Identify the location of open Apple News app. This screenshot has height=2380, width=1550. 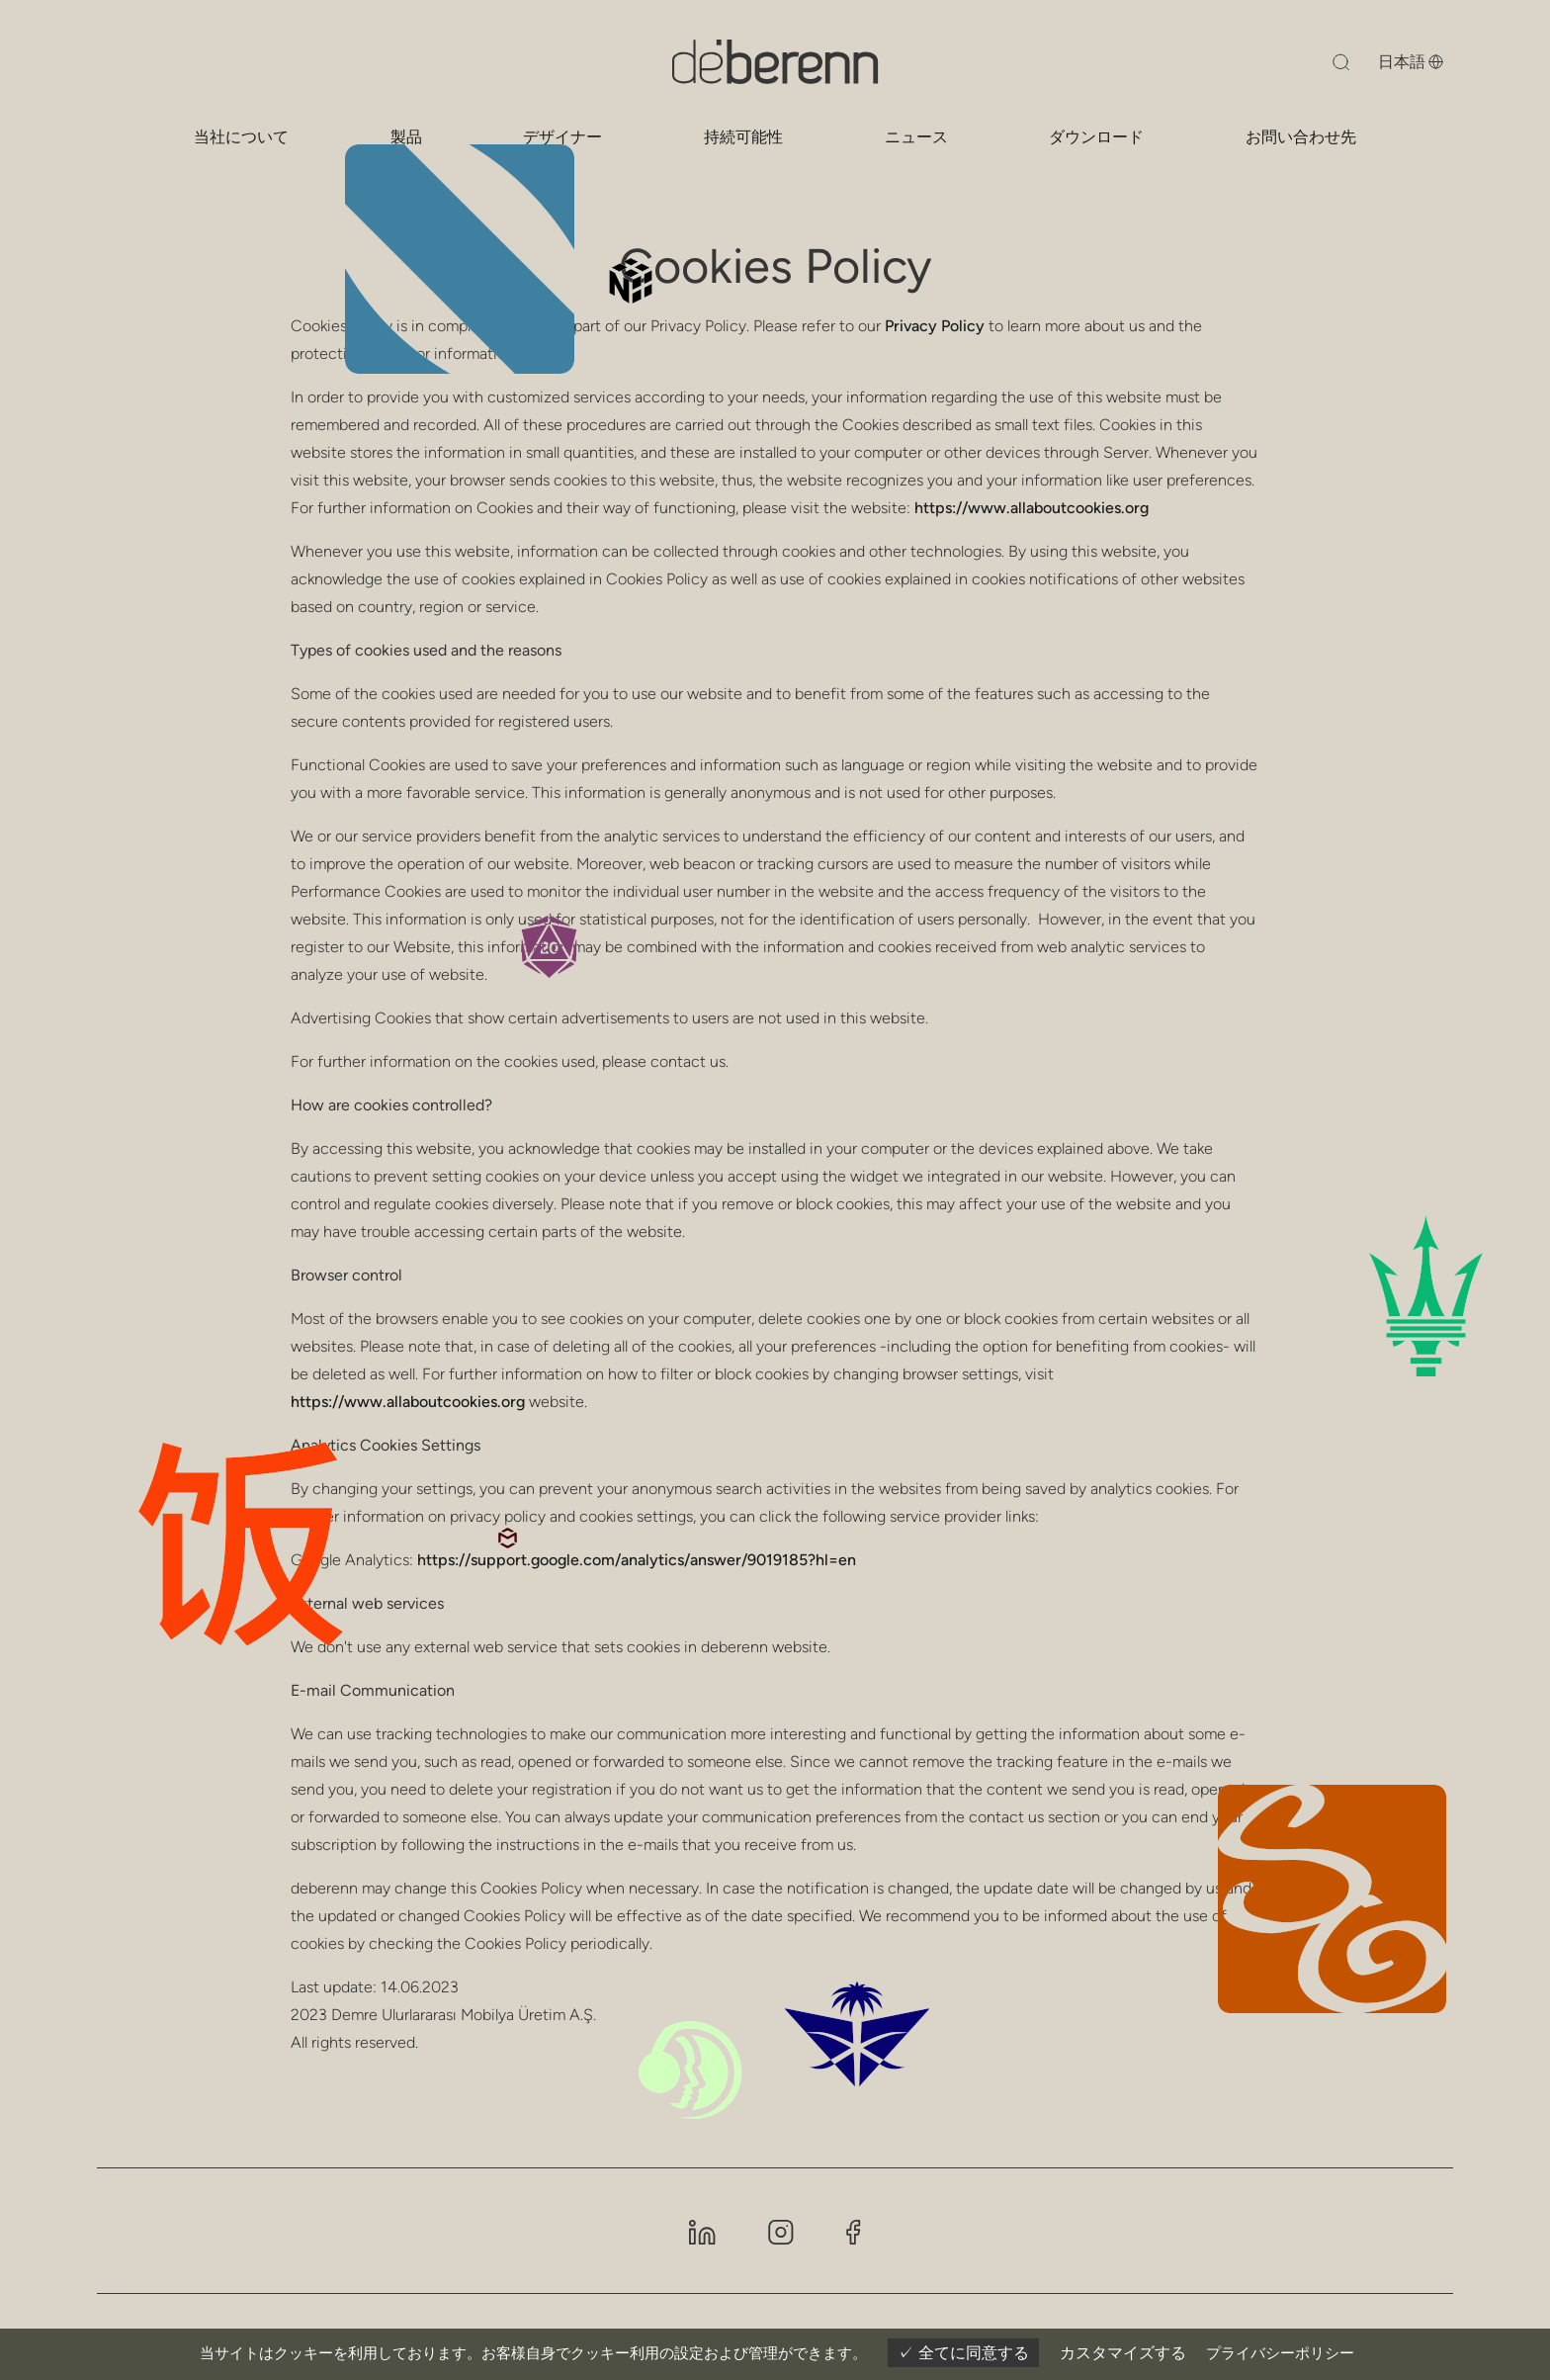
(460, 259).